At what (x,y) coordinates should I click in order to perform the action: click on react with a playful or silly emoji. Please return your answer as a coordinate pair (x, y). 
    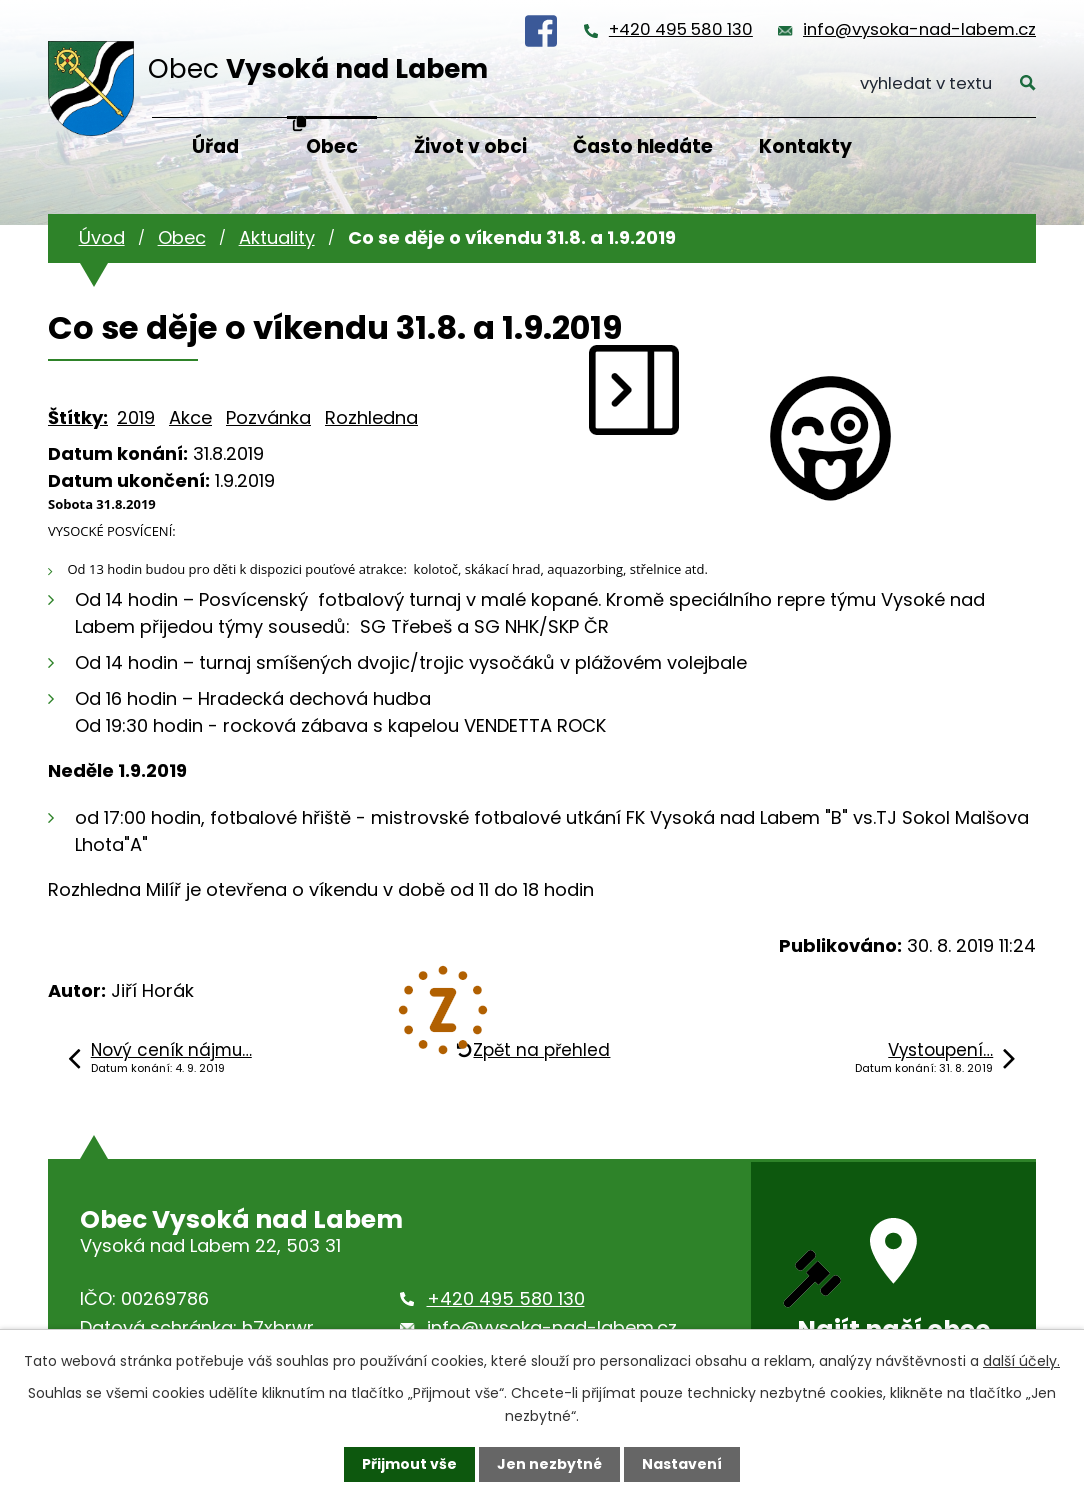
    Looking at the image, I should click on (830, 436).